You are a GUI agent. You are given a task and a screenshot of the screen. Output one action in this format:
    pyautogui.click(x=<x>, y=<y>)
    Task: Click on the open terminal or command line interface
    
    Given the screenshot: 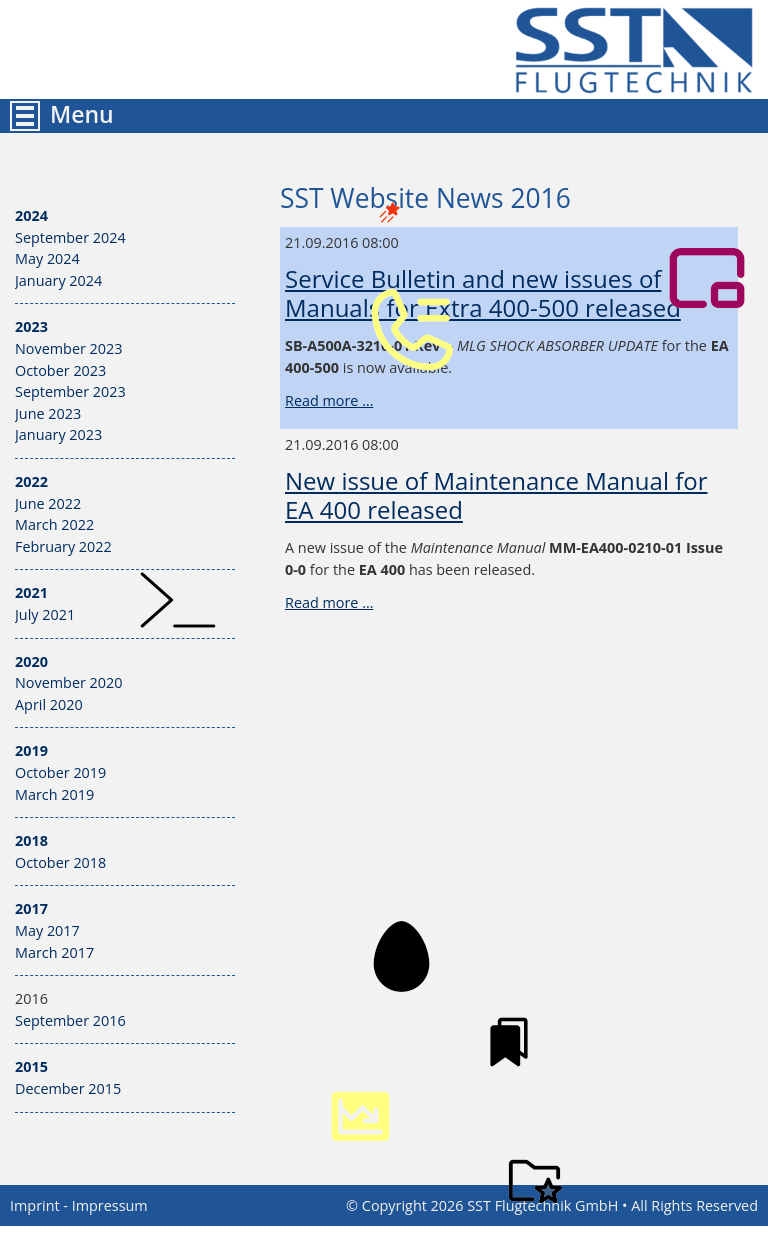 What is the action you would take?
    pyautogui.click(x=178, y=600)
    